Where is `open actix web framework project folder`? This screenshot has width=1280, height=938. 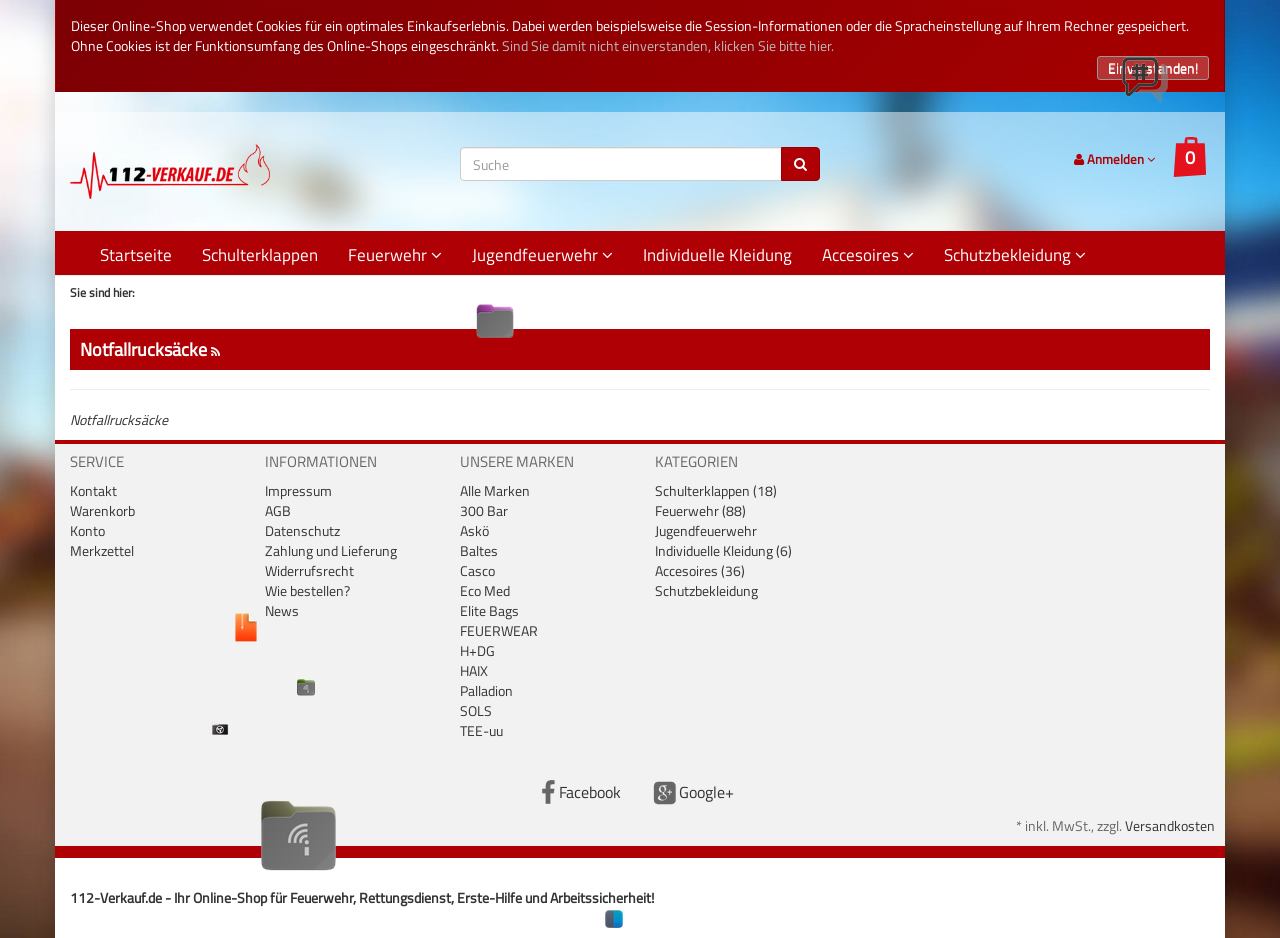
open actix web framework project folder is located at coordinates (220, 729).